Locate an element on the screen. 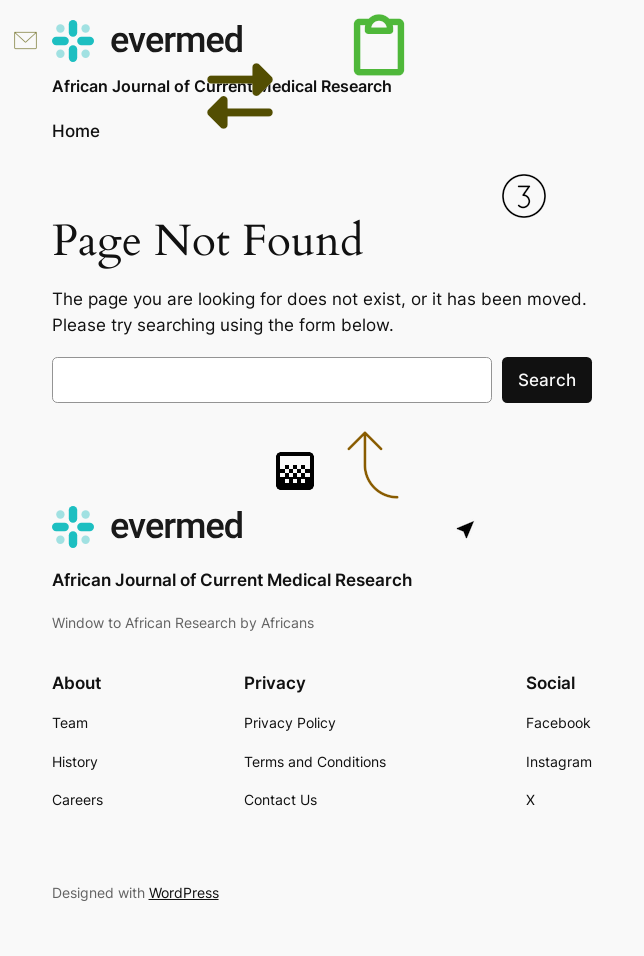  access navigation or directions to current location is located at coordinates (465, 529).